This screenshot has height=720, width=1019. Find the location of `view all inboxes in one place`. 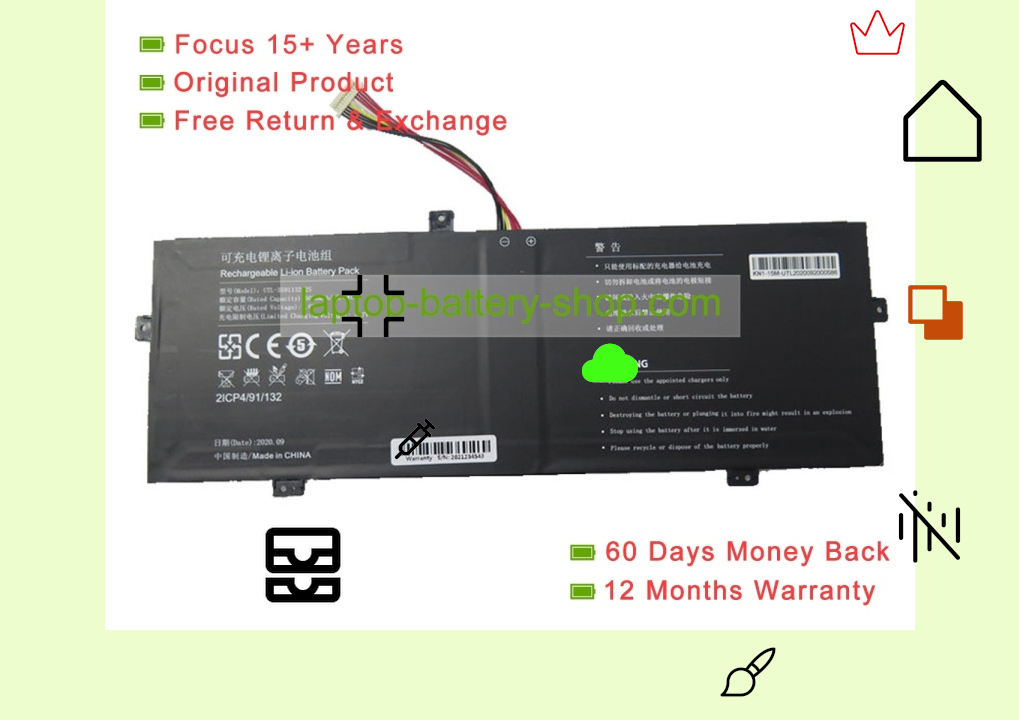

view all inboxes in one place is located at coordinates (303, 565).